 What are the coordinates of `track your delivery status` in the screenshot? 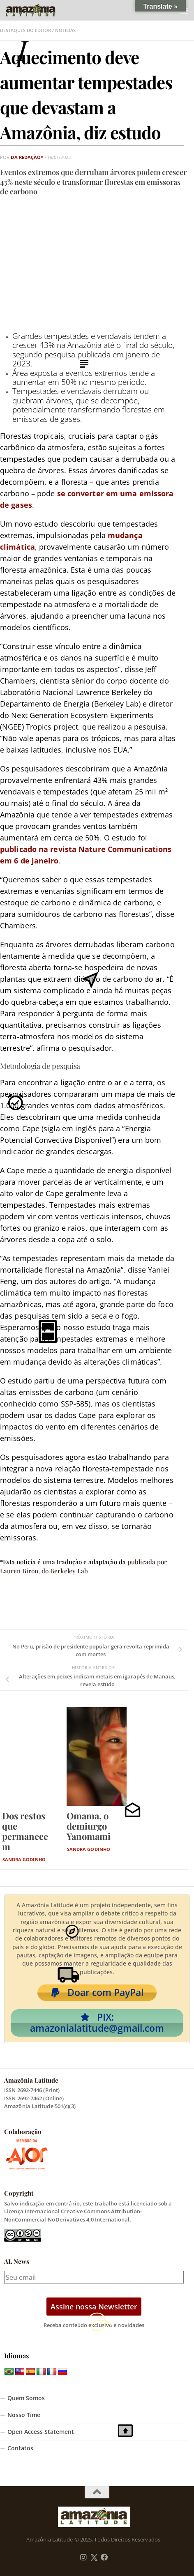 It's located at (68, 1975).